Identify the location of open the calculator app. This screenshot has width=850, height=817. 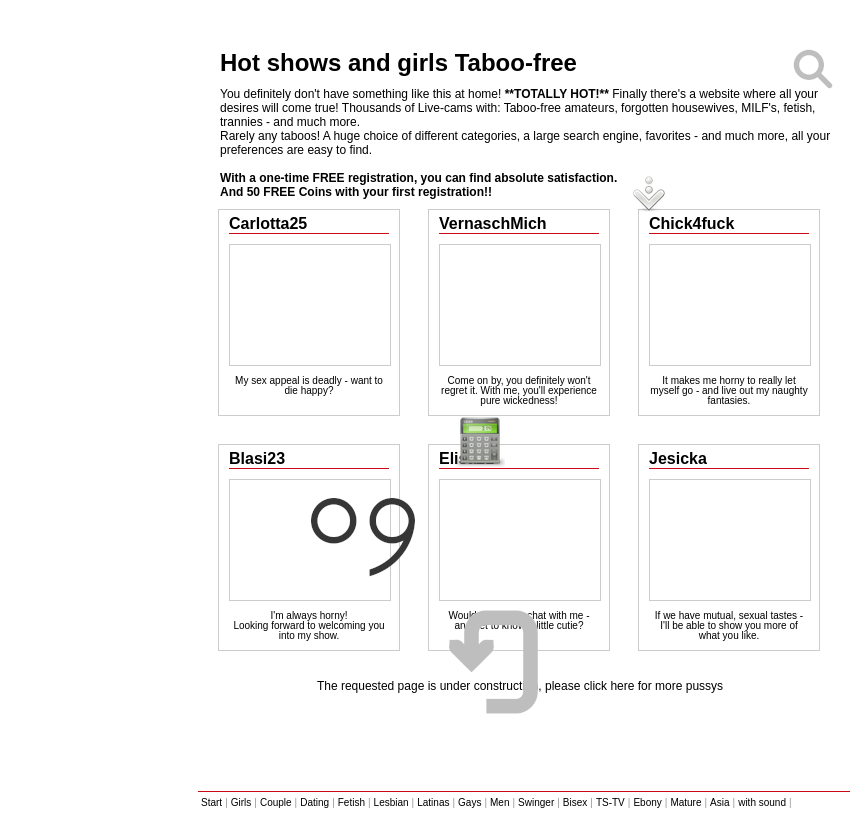
(480, 442).